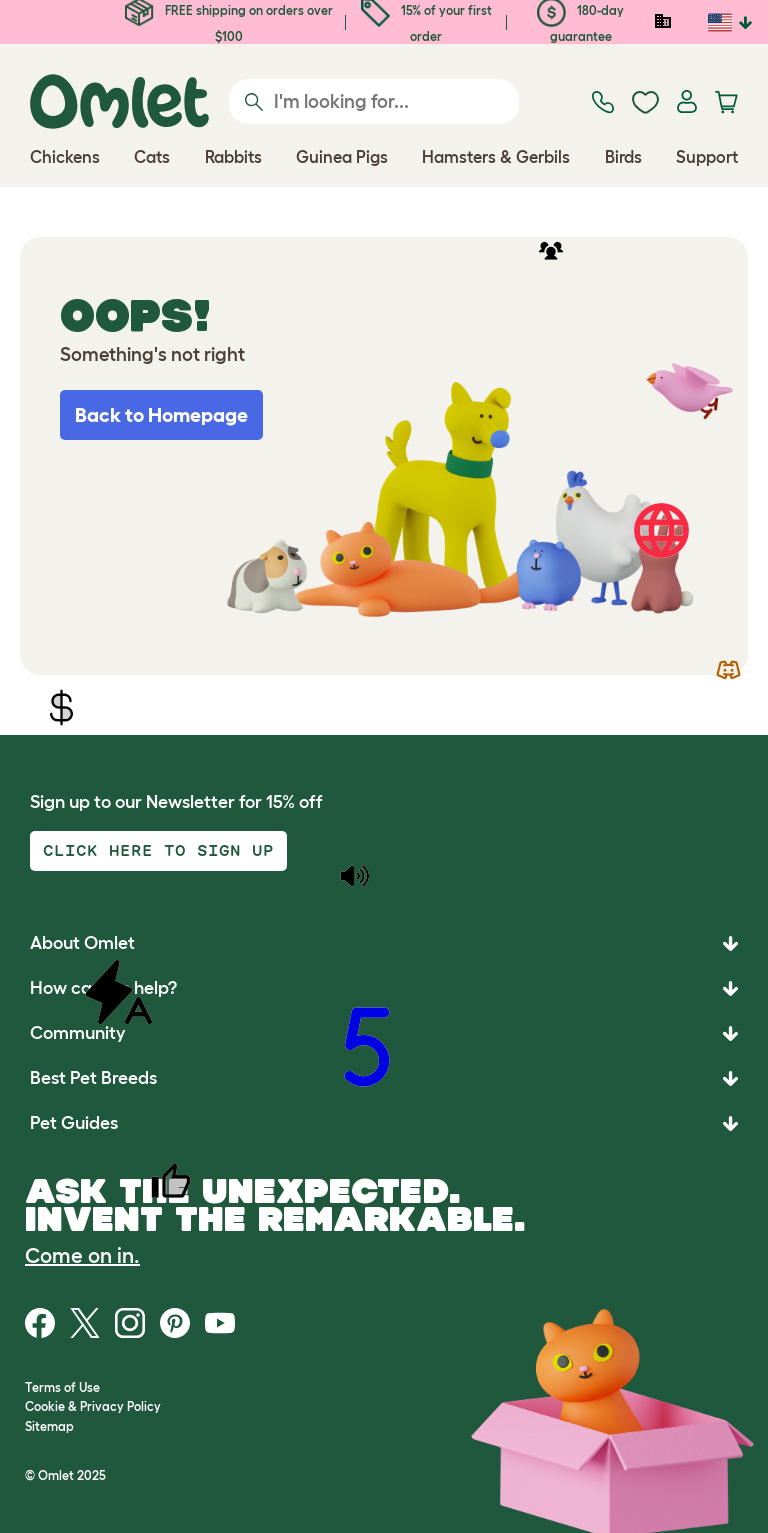 The image size is (768, 1533). Describe the element at coordinates (354, 876) in the screenshot. I see `increase audio volume` at that location.